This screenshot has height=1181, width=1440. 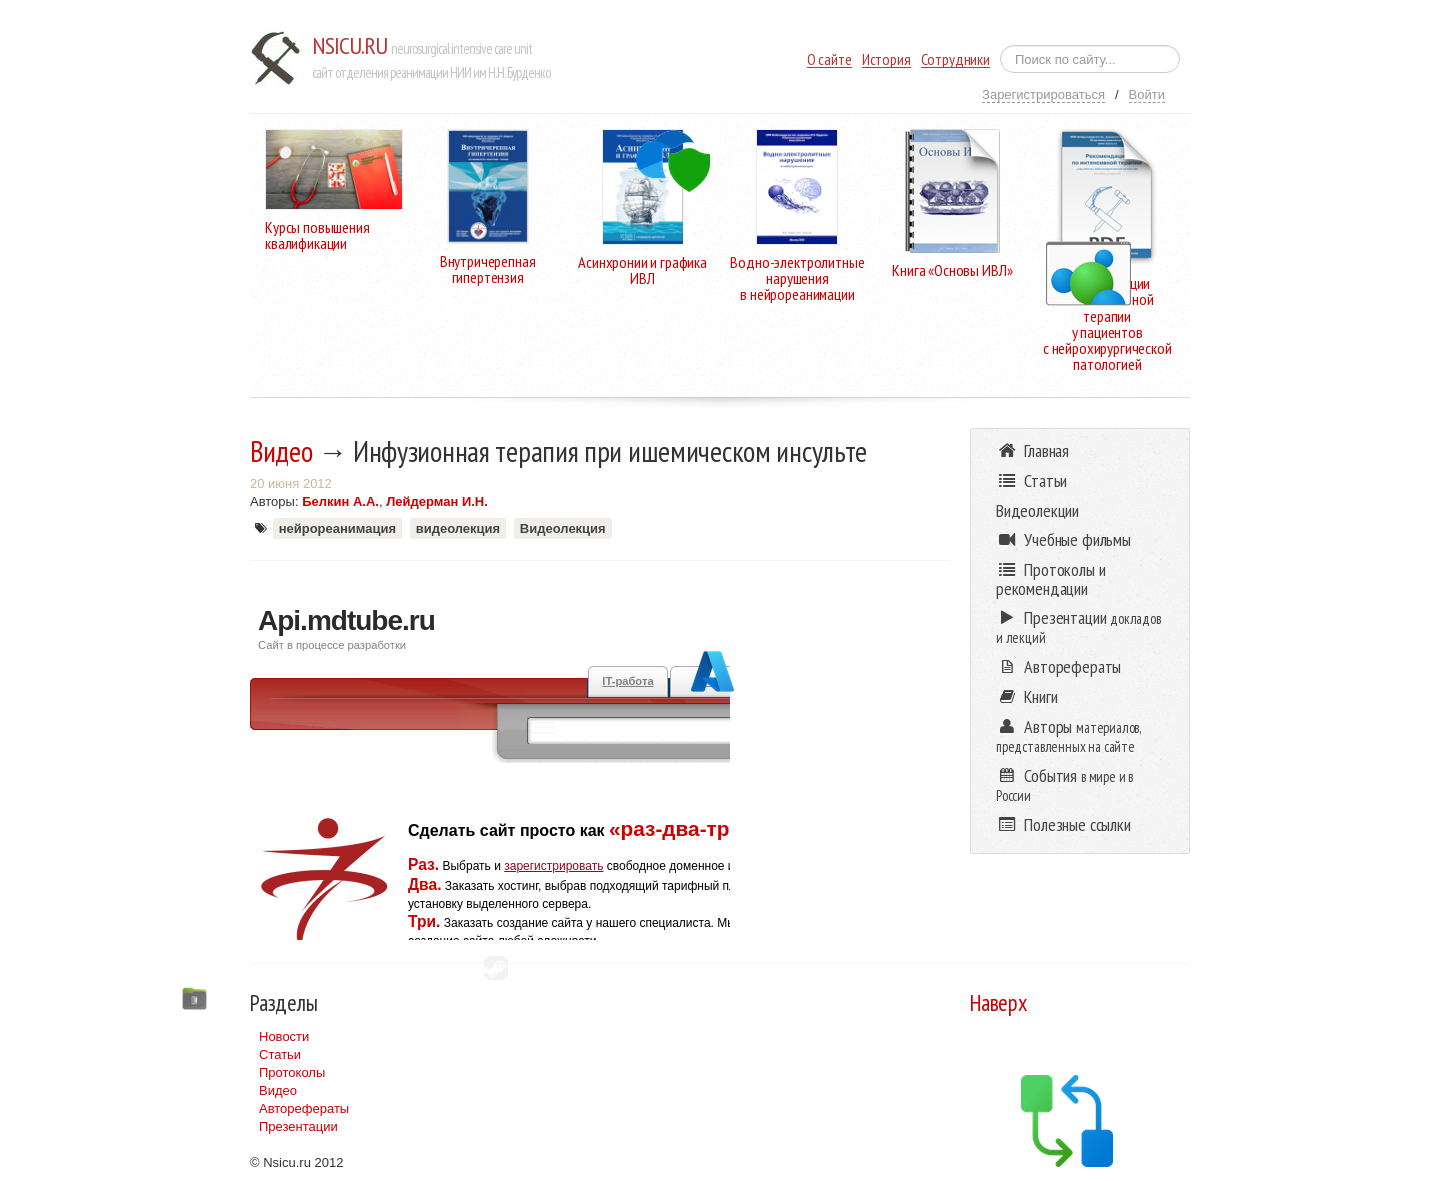 What do you see at coordinates (712, 671) in the screenshot?
I see `open Microsoft Azure portal` at bounding box center [712, 671].